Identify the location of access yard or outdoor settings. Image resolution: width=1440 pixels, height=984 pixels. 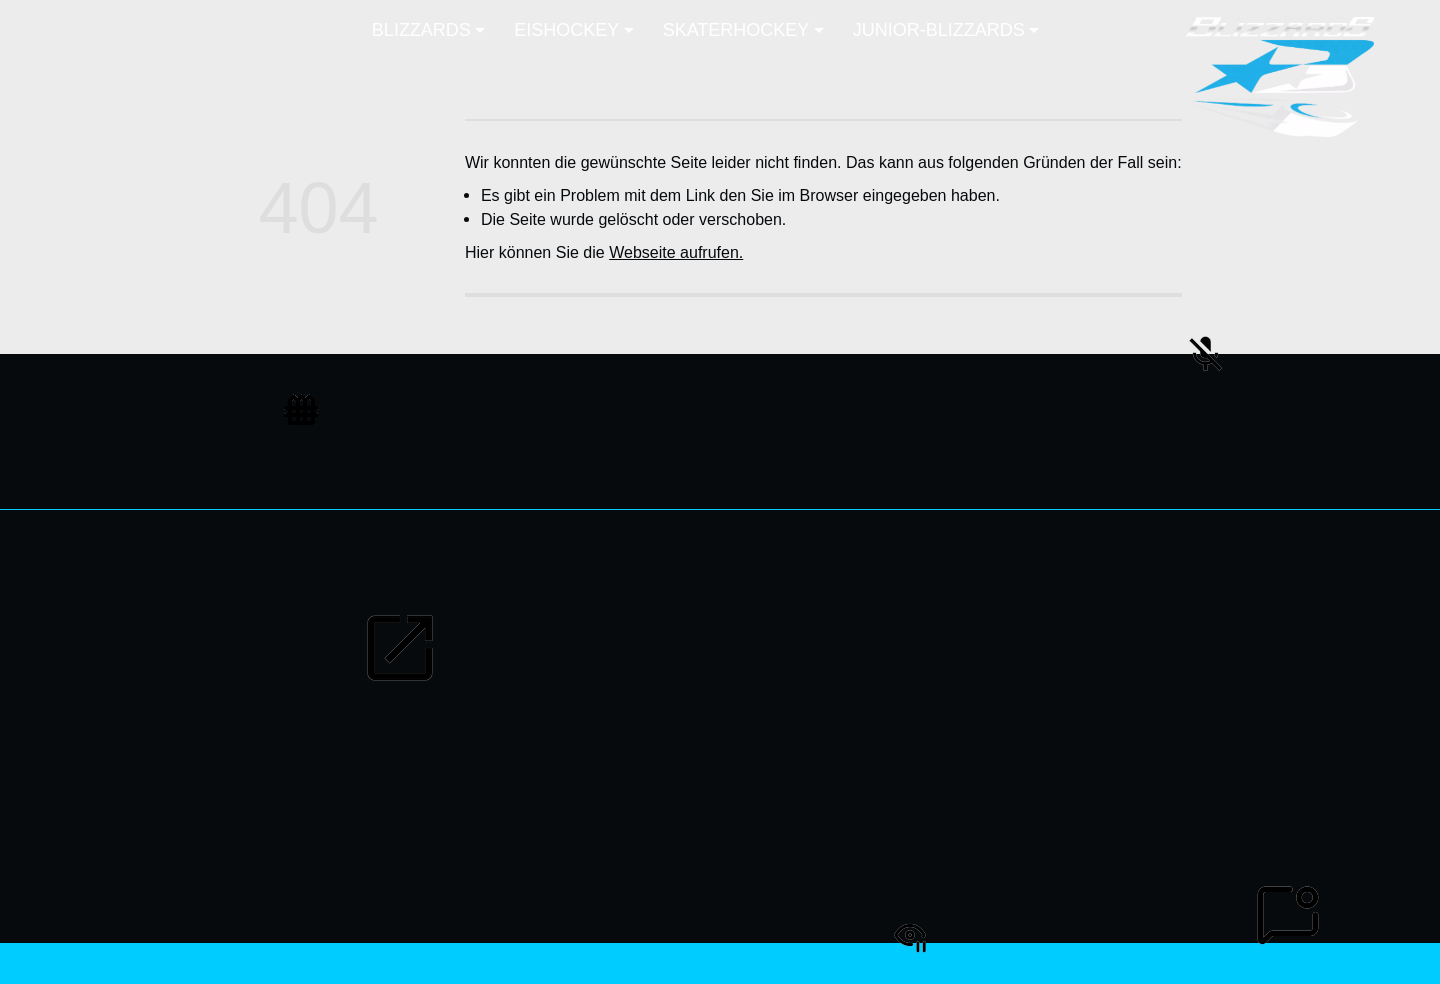
(301, 409).